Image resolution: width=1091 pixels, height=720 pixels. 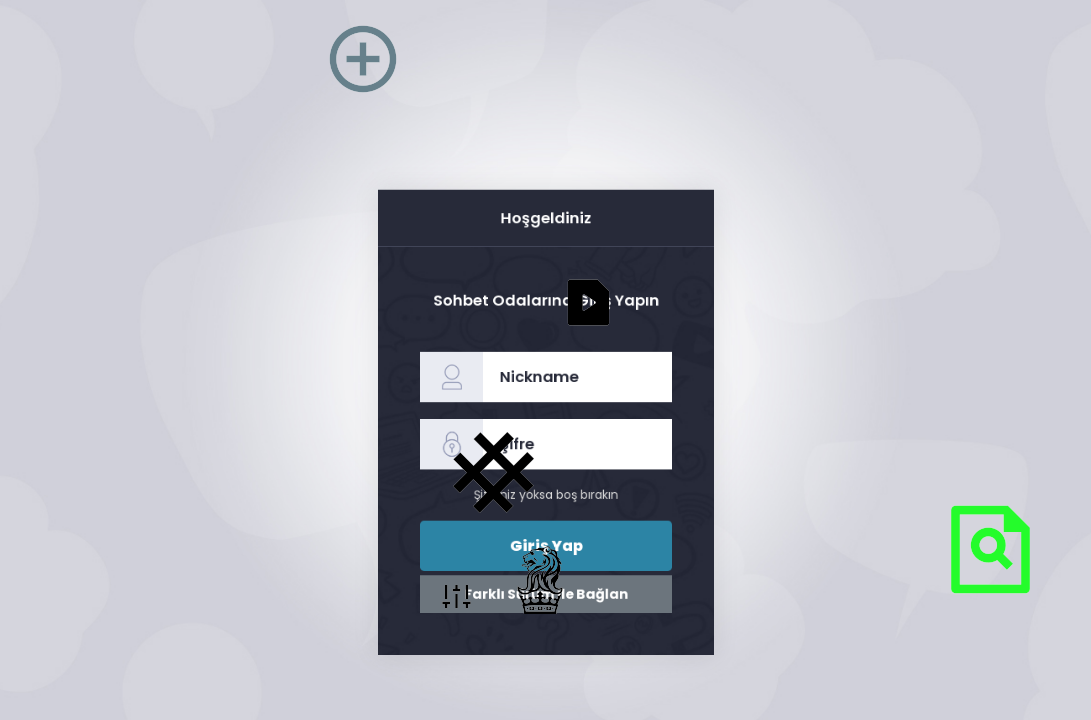 What do you see at coordinates (493, 472) in the screenshot?
I see `open SimpleX messaging app` at bounding box center [493, 472].